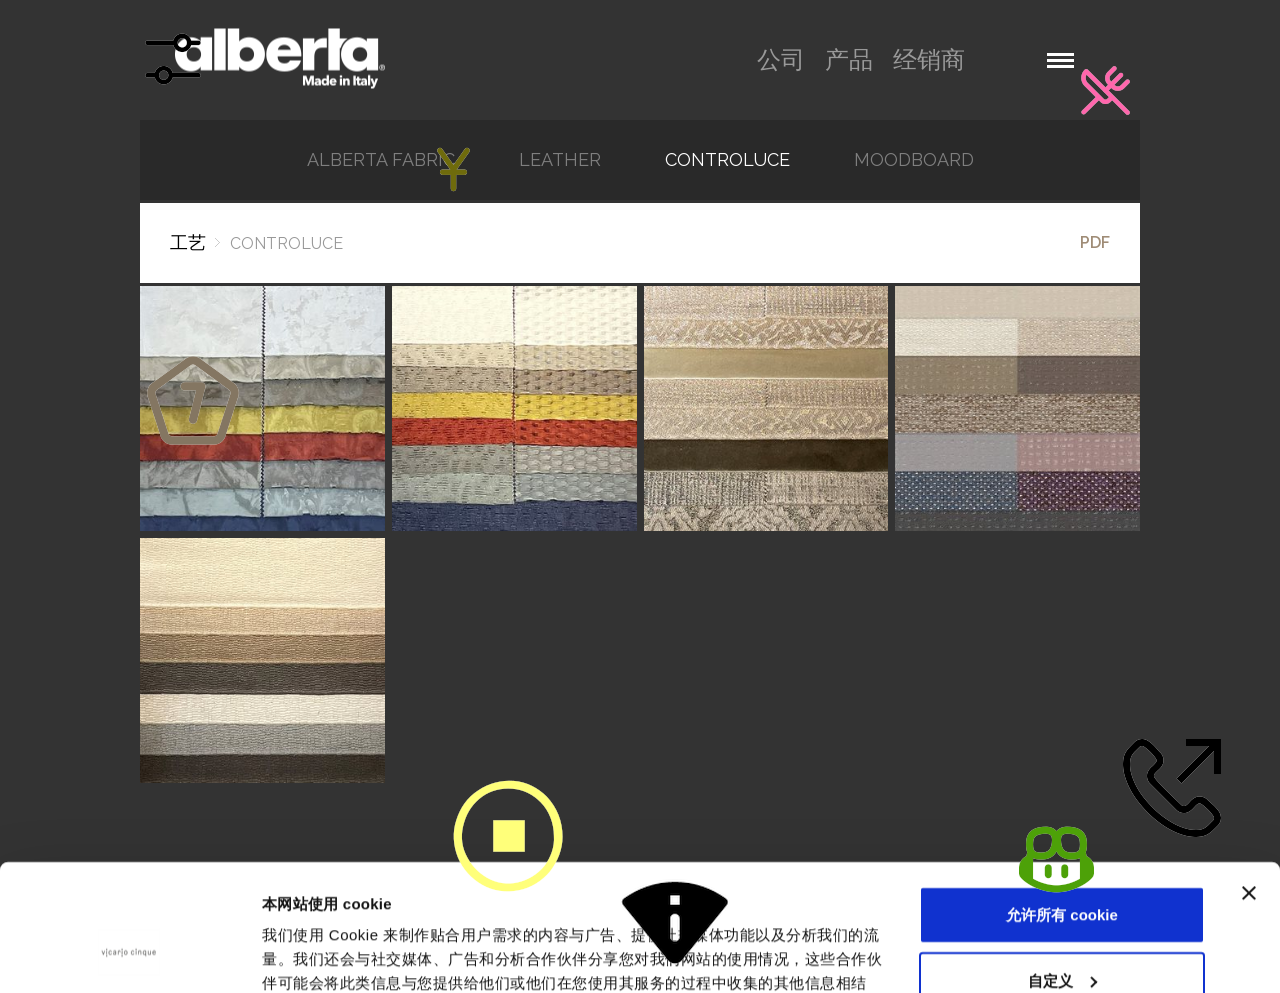  Describe the element at coordinates (509, 836) in the screenshot. I see `stop a running process or task` at that location.